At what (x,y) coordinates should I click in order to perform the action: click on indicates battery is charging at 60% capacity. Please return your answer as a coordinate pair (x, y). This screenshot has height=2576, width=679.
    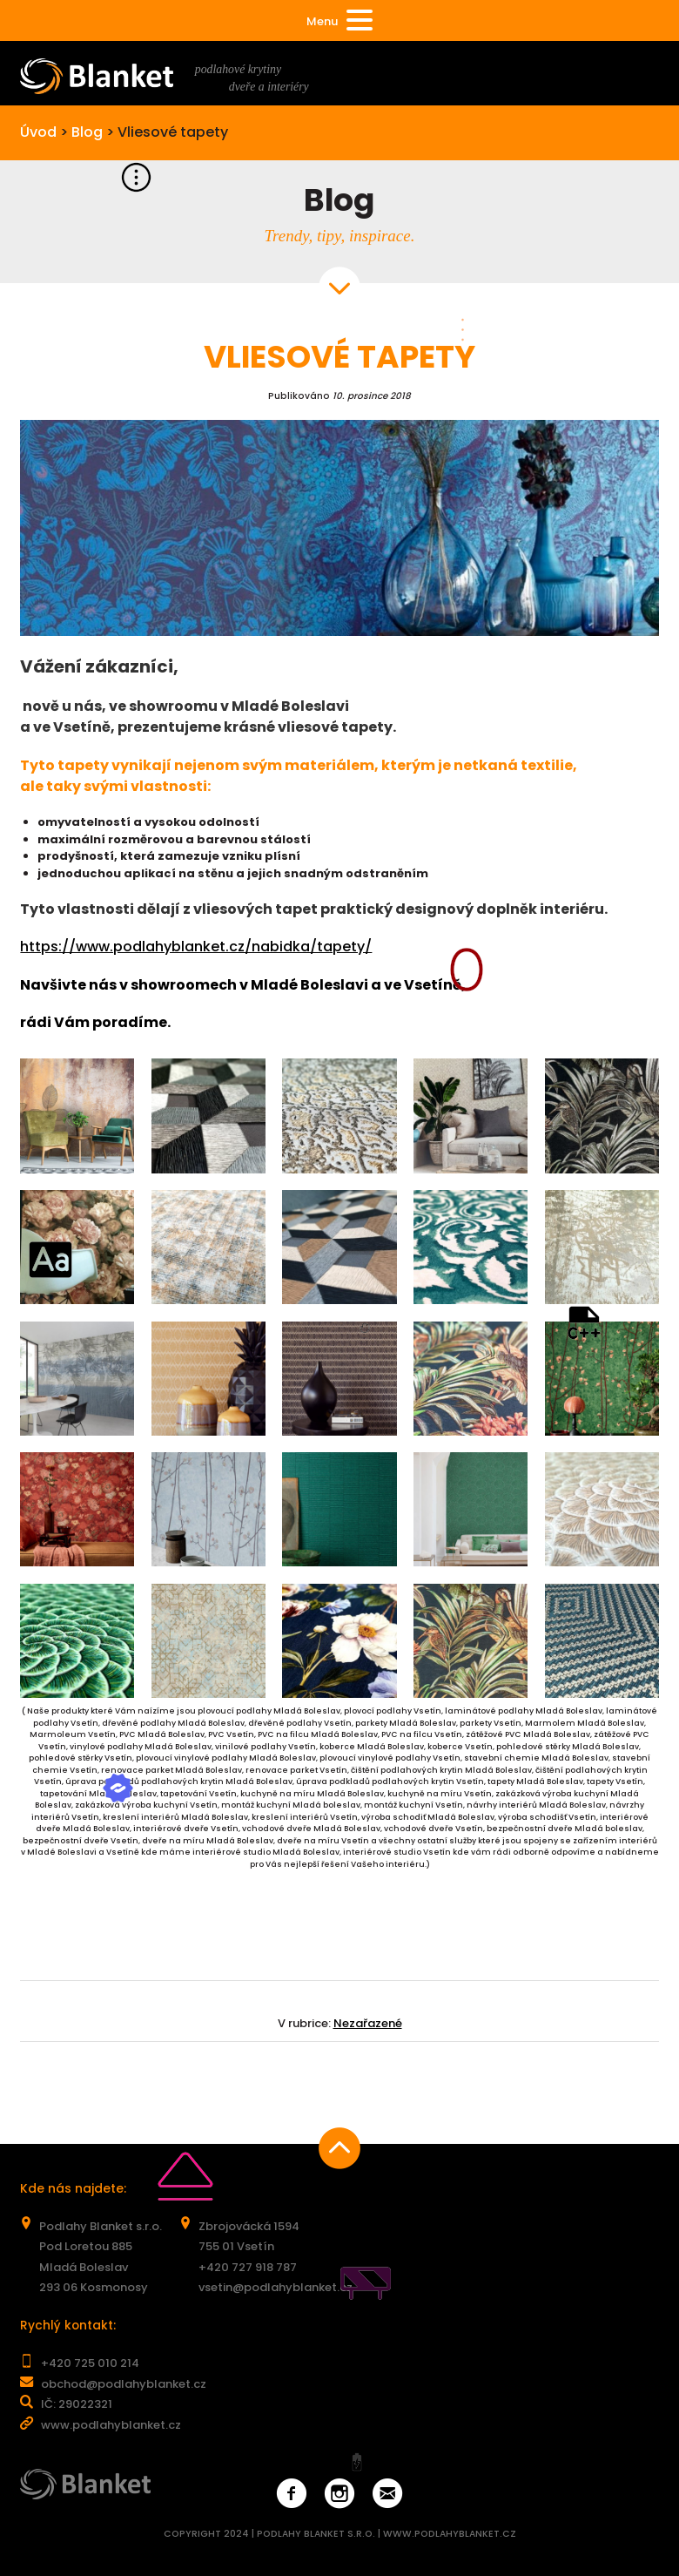
    Looking at the image, I should click on (357, 2462).